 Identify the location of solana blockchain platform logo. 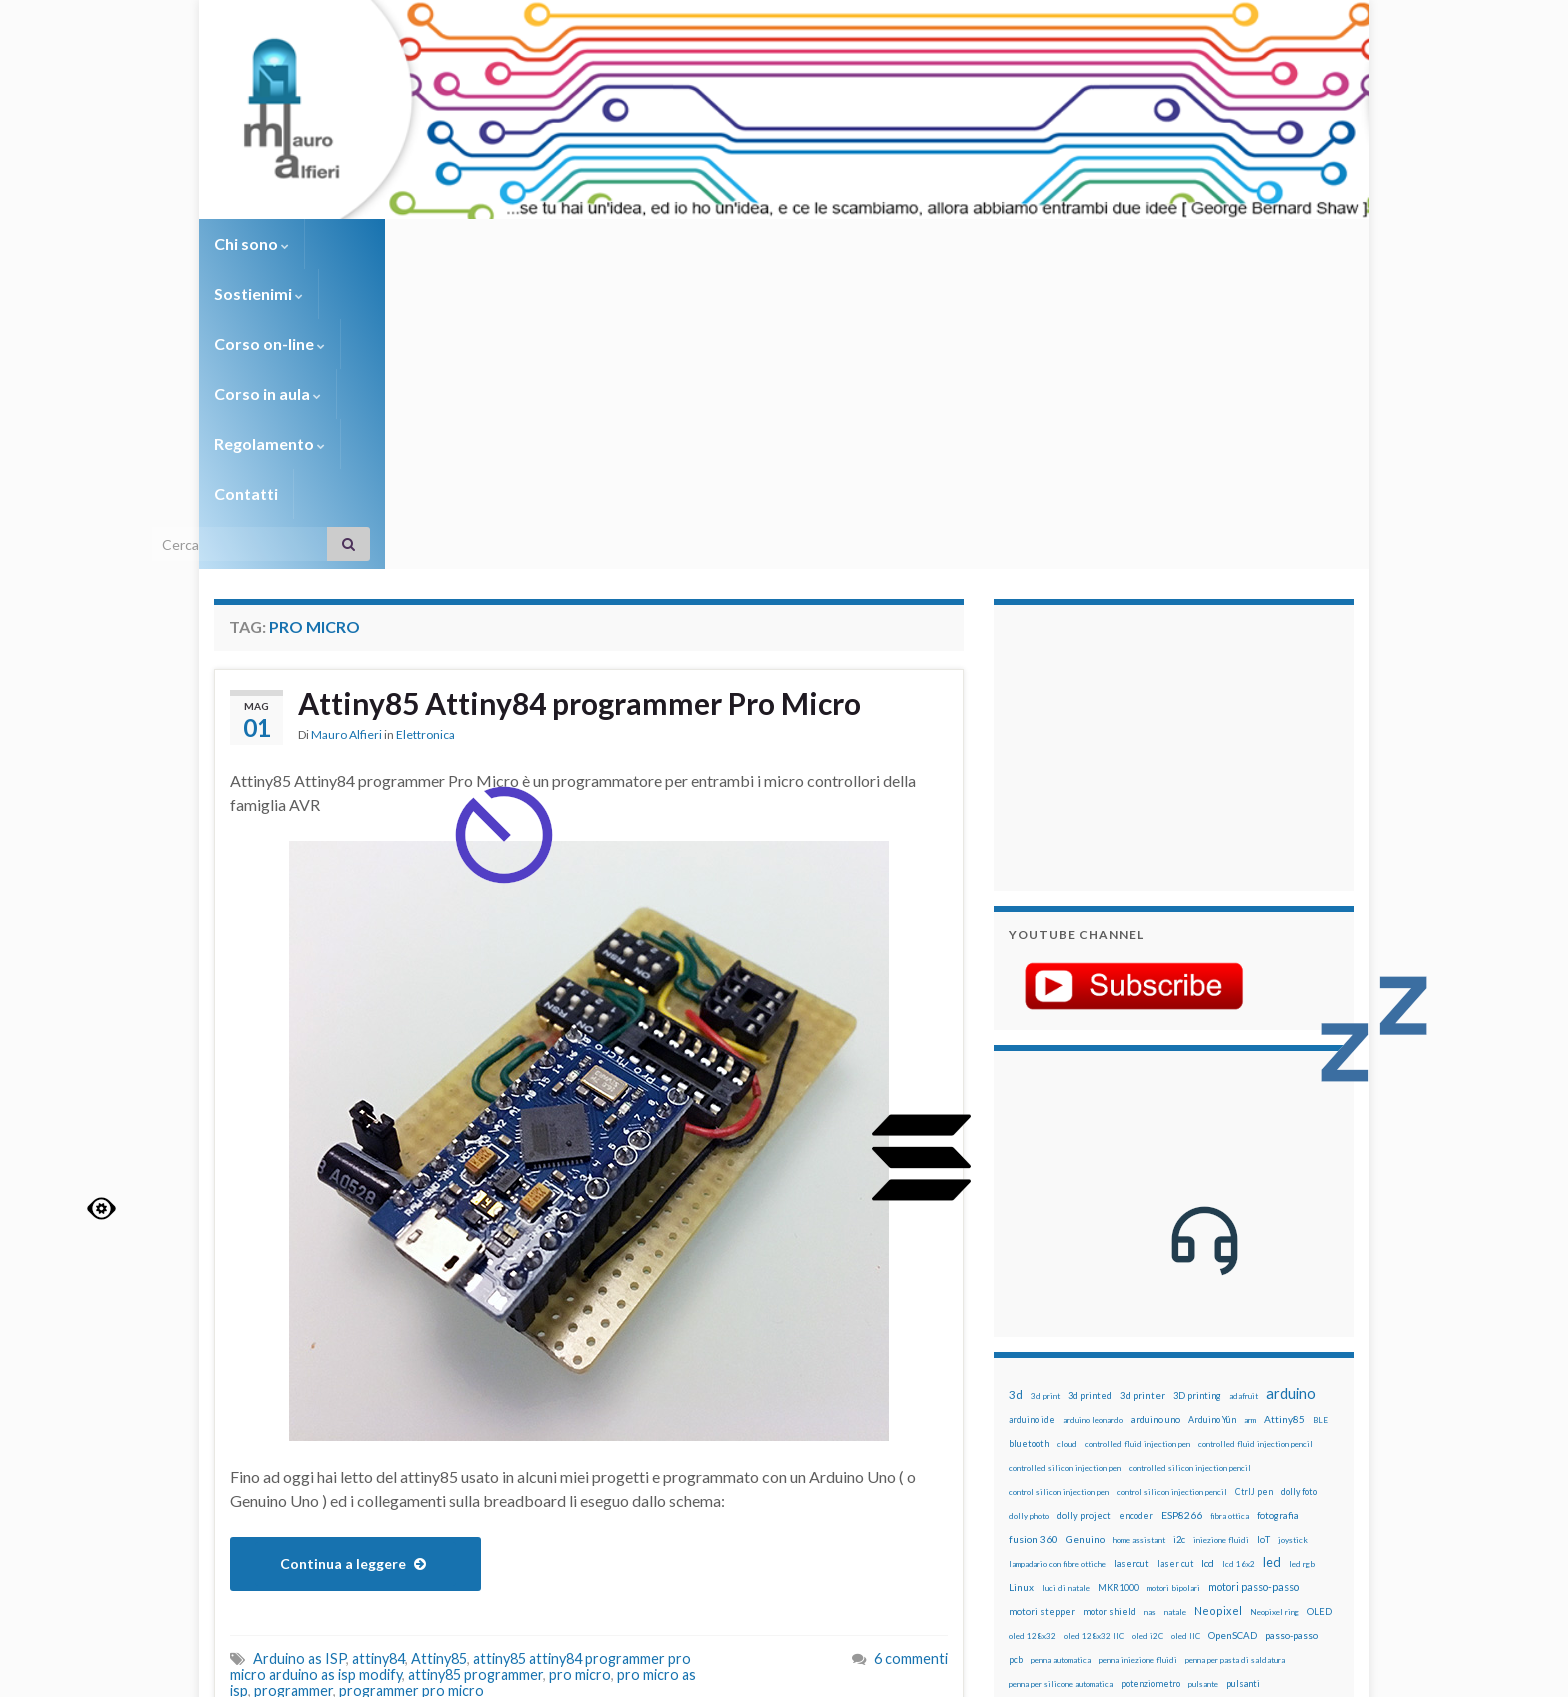
(921, 1157).